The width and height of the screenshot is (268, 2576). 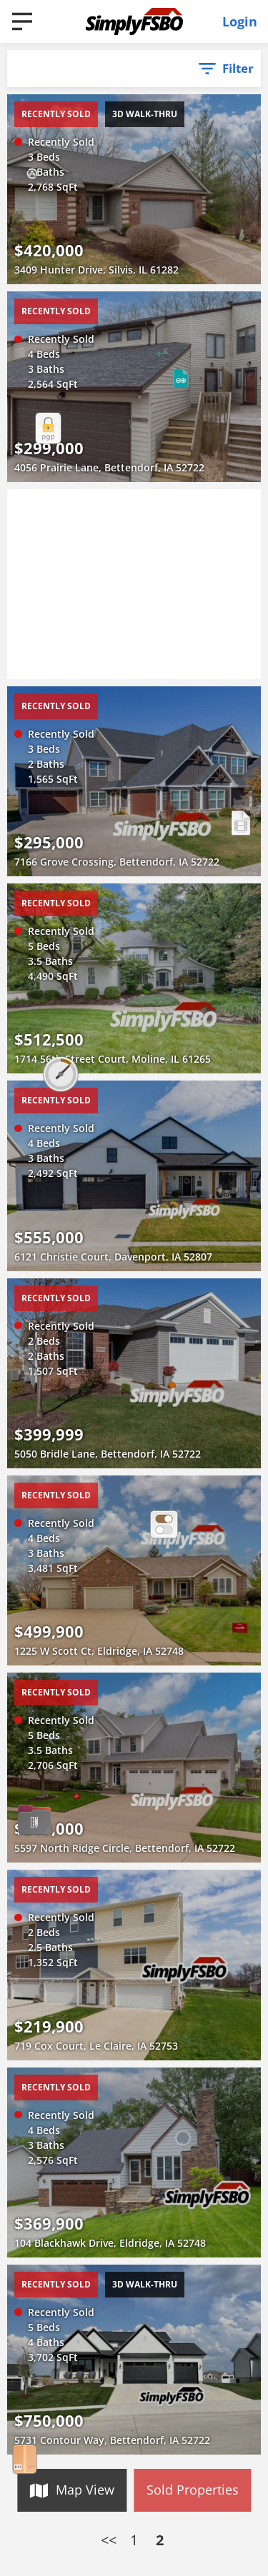 I want to click on an arduino sketch or code file, so click(x=181, y=379).